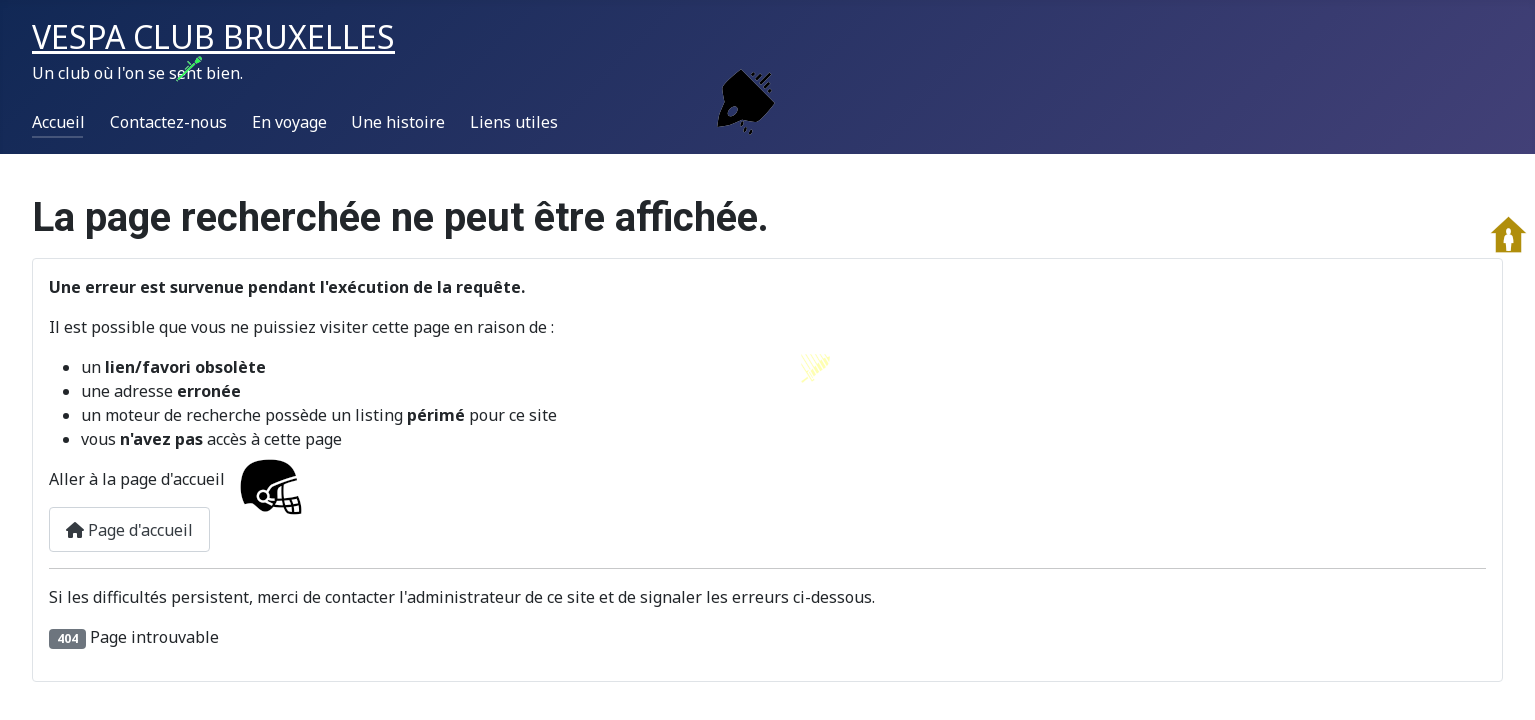  What do you see at coordinates (271, 487) in the screenshot?
I see `access american football content or games` at bounding box center [271, 487].